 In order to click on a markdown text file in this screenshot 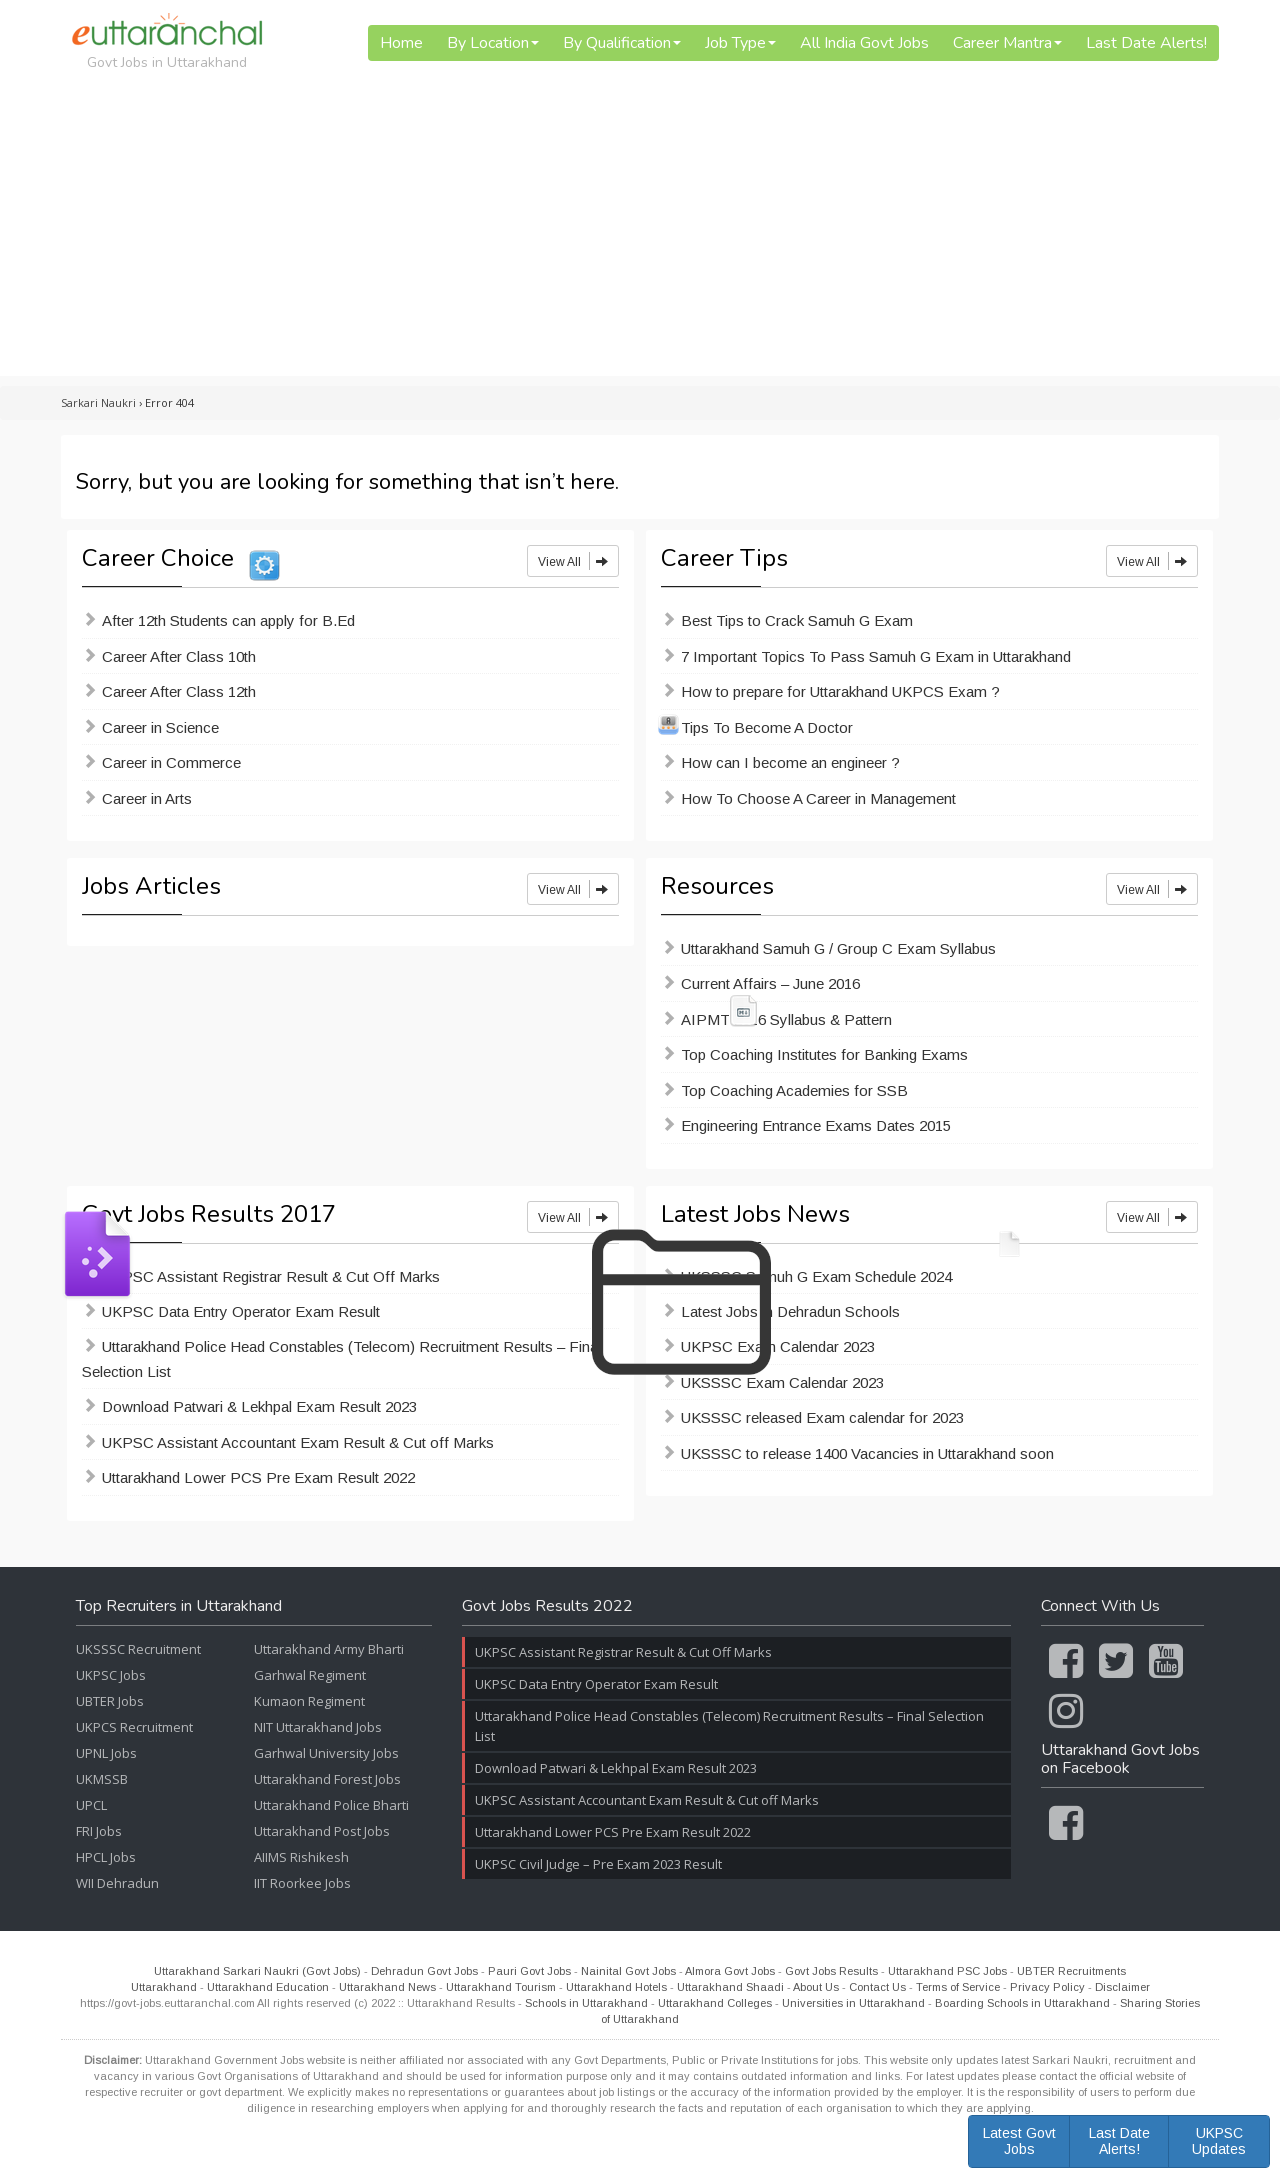, I will do `click(743, 1010)`.